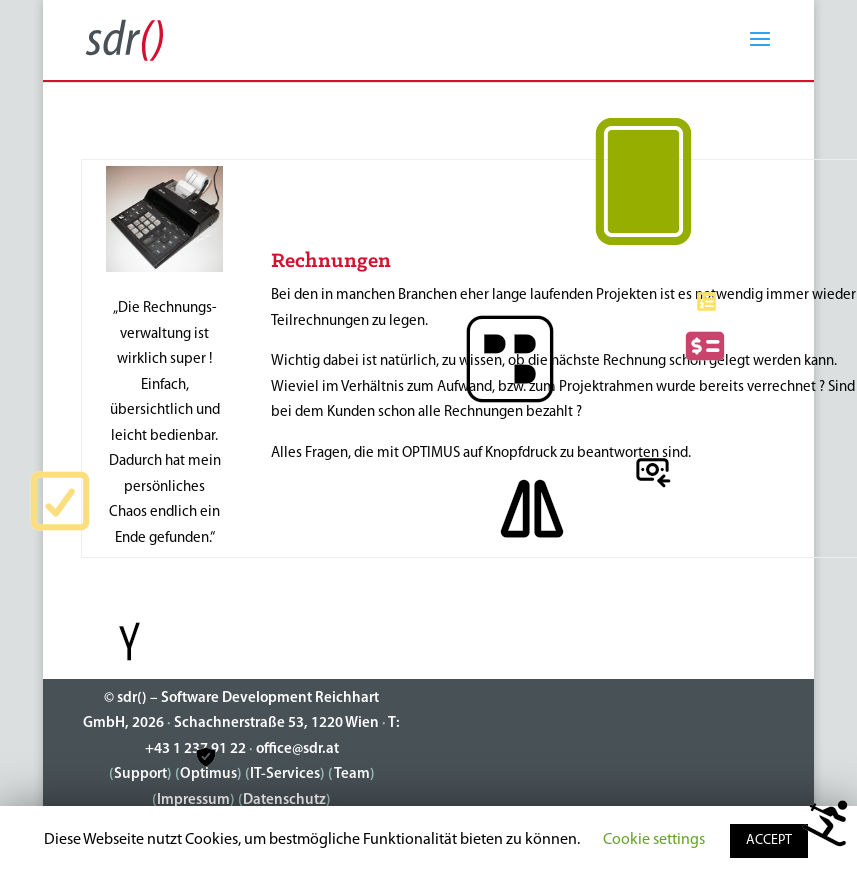  What do you see at coordinates (827, 822) in the screenshot?
I see `access skiing or winter sports information` at bounding box center [827, 822].